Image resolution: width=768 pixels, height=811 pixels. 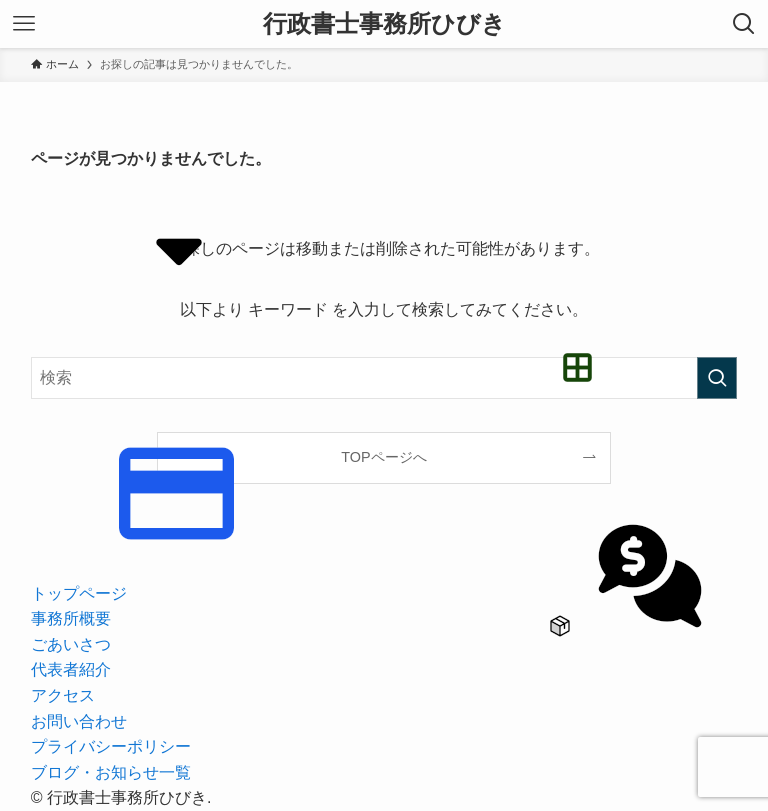 I want to click on view order or shipment details, so click(x=560, y=626).